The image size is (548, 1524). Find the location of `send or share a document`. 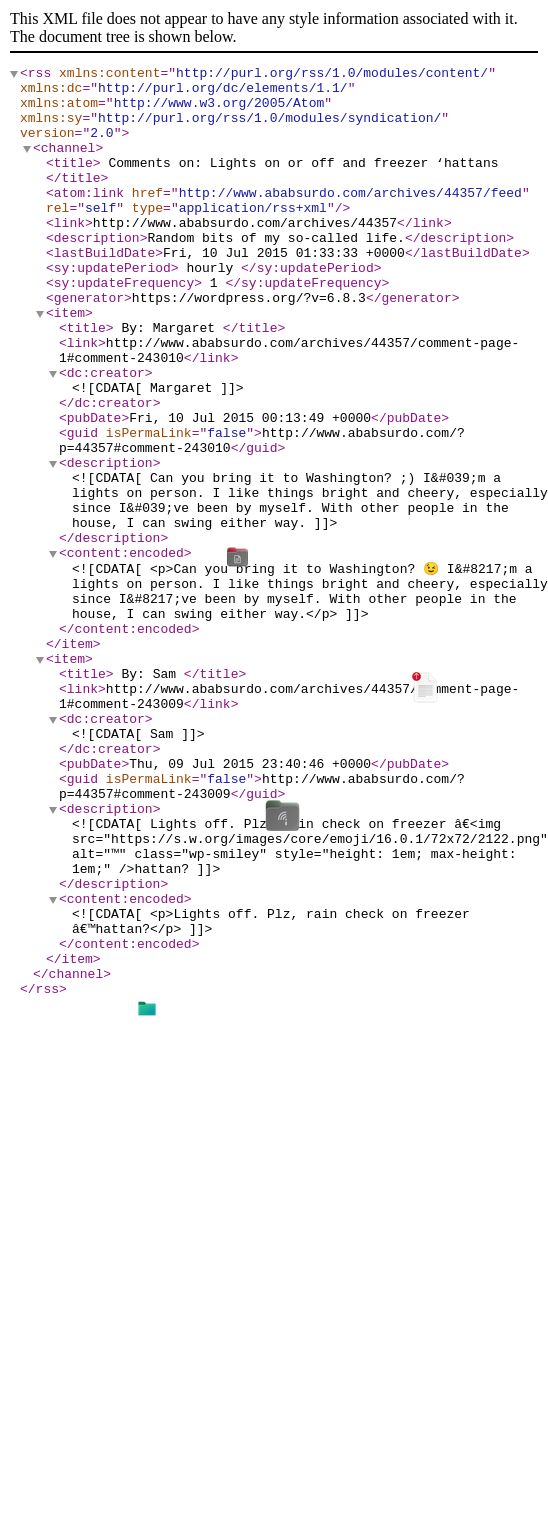

send or share a document is located at coordinates (425, 687).